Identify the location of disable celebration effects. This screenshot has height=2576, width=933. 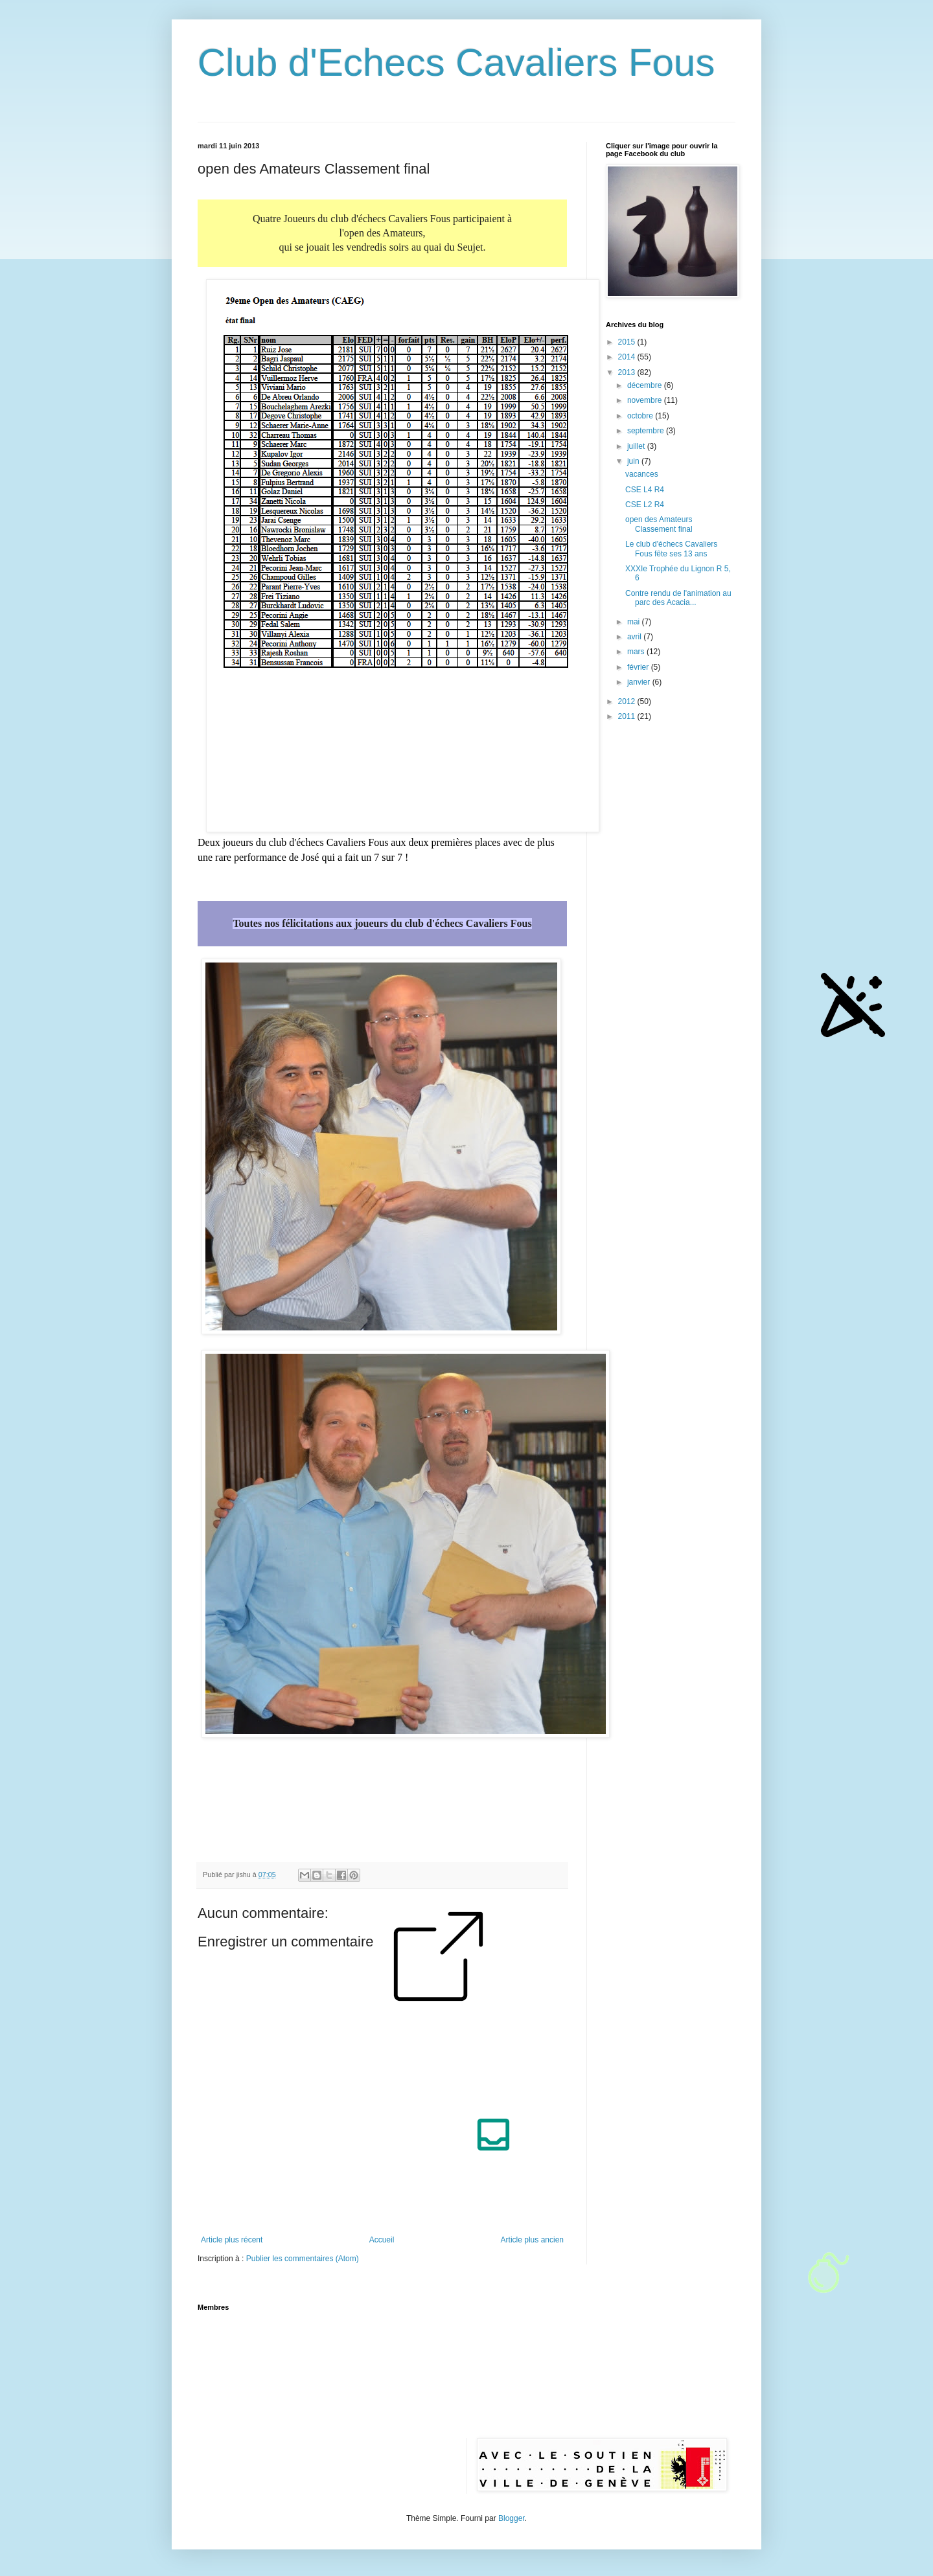
(853, 1005).